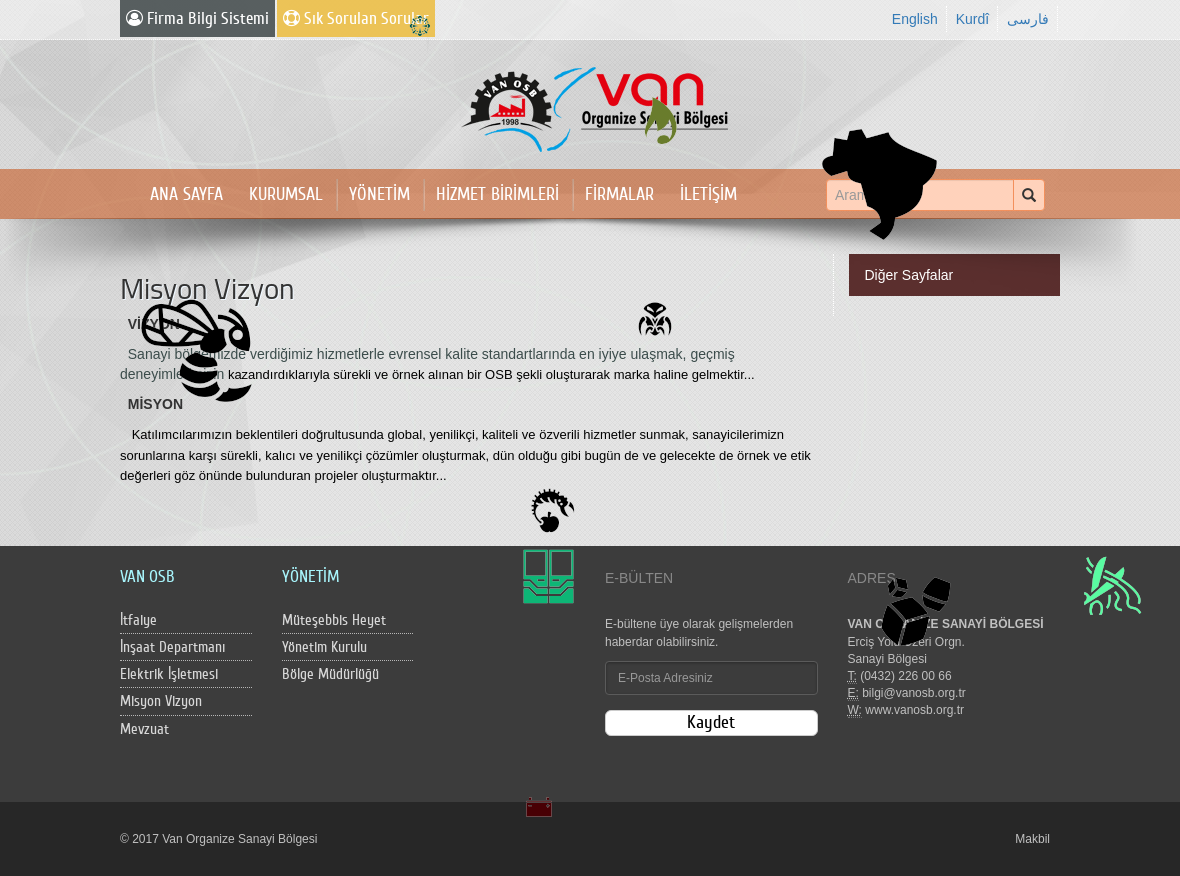 This screenshot has width=1180, height=876. What do you see at coordinates (548, 576) in the screenshot?
I see `access public transit or bus schedule` at bounding box center [548, 576].